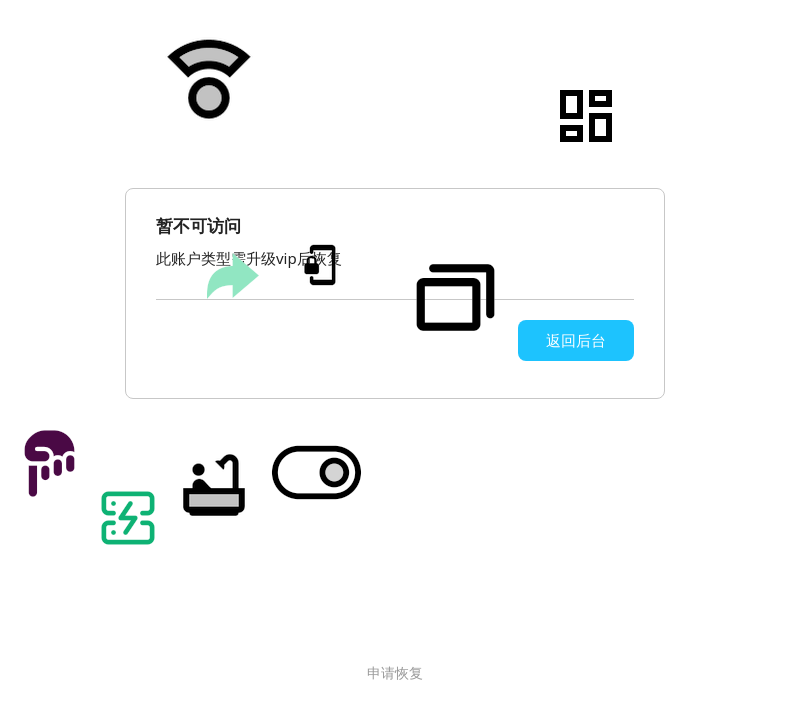 This screenshot has width=790, height=720. I want to click on access the main dashboard, so click(586, 116).